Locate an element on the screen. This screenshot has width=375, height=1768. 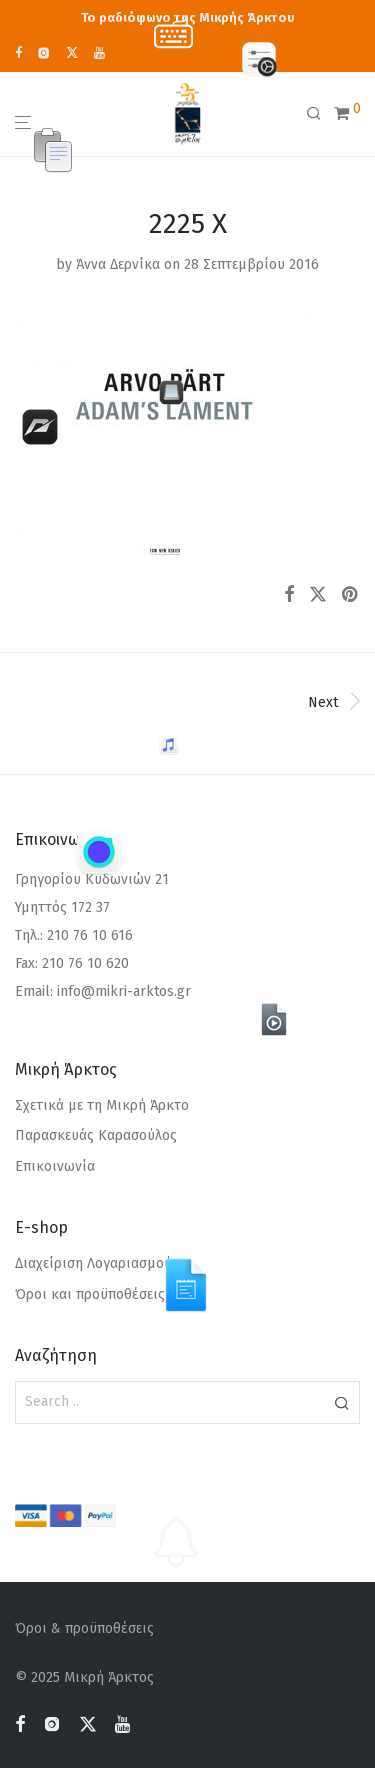
paste content from clipboard is located at coordinates (53, 150).